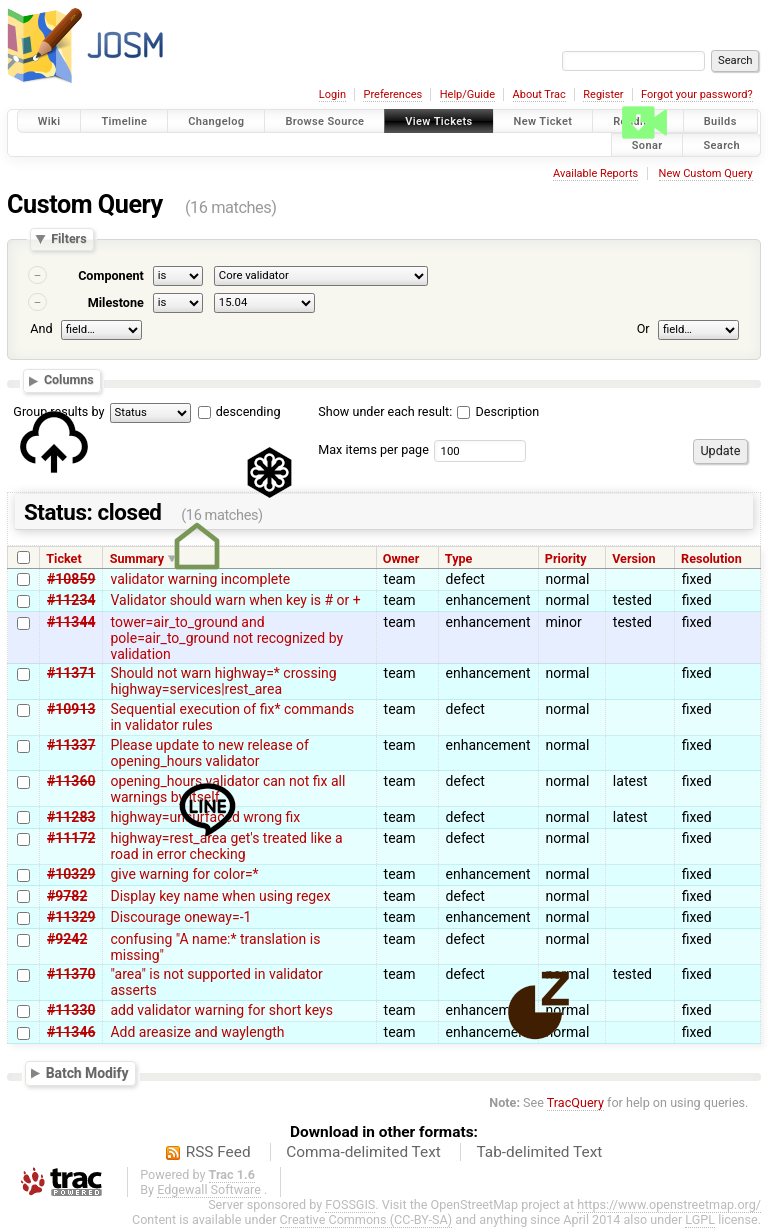 The height and width of the screenshot is (1228, 768). Describe the element at coordinates (197, 547) in the screenshot. I see `navigate to home screen` at that location.